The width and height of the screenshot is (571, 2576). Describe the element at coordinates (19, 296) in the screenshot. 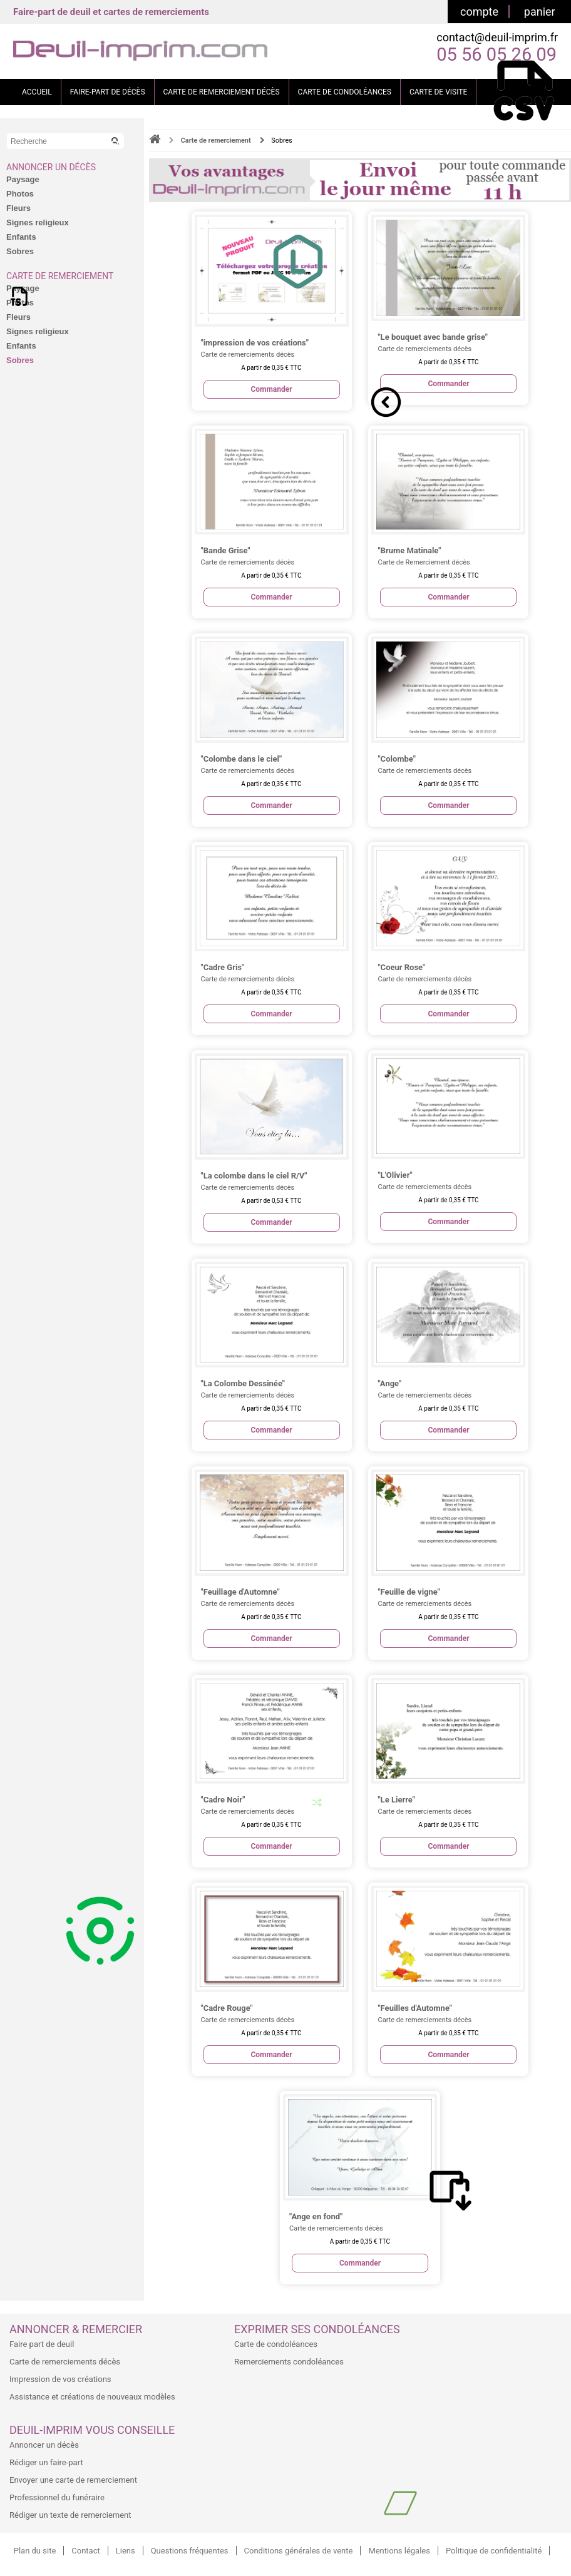

I see `indicates a TypeScript file` at that location.